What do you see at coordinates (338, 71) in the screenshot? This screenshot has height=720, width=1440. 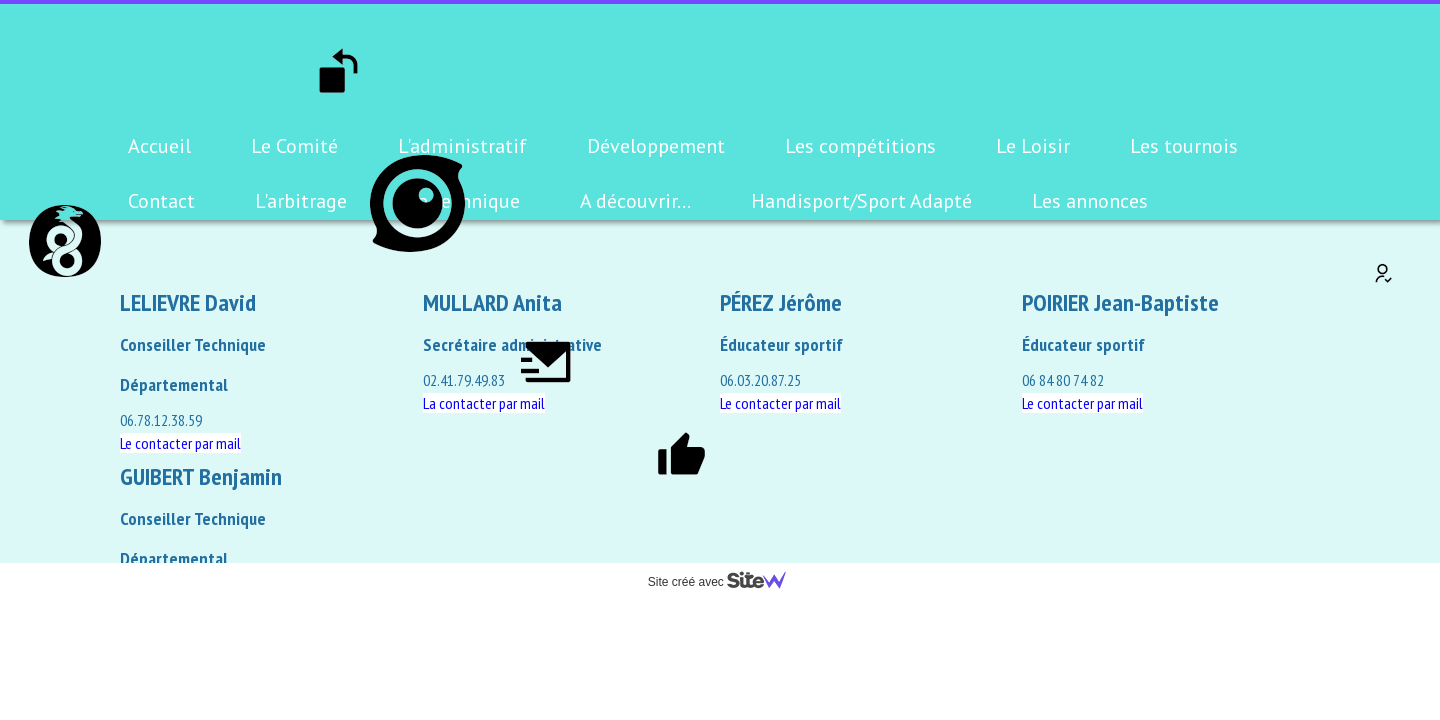 I see `rotate object counterclockwise` at bounding box center [338, 71].